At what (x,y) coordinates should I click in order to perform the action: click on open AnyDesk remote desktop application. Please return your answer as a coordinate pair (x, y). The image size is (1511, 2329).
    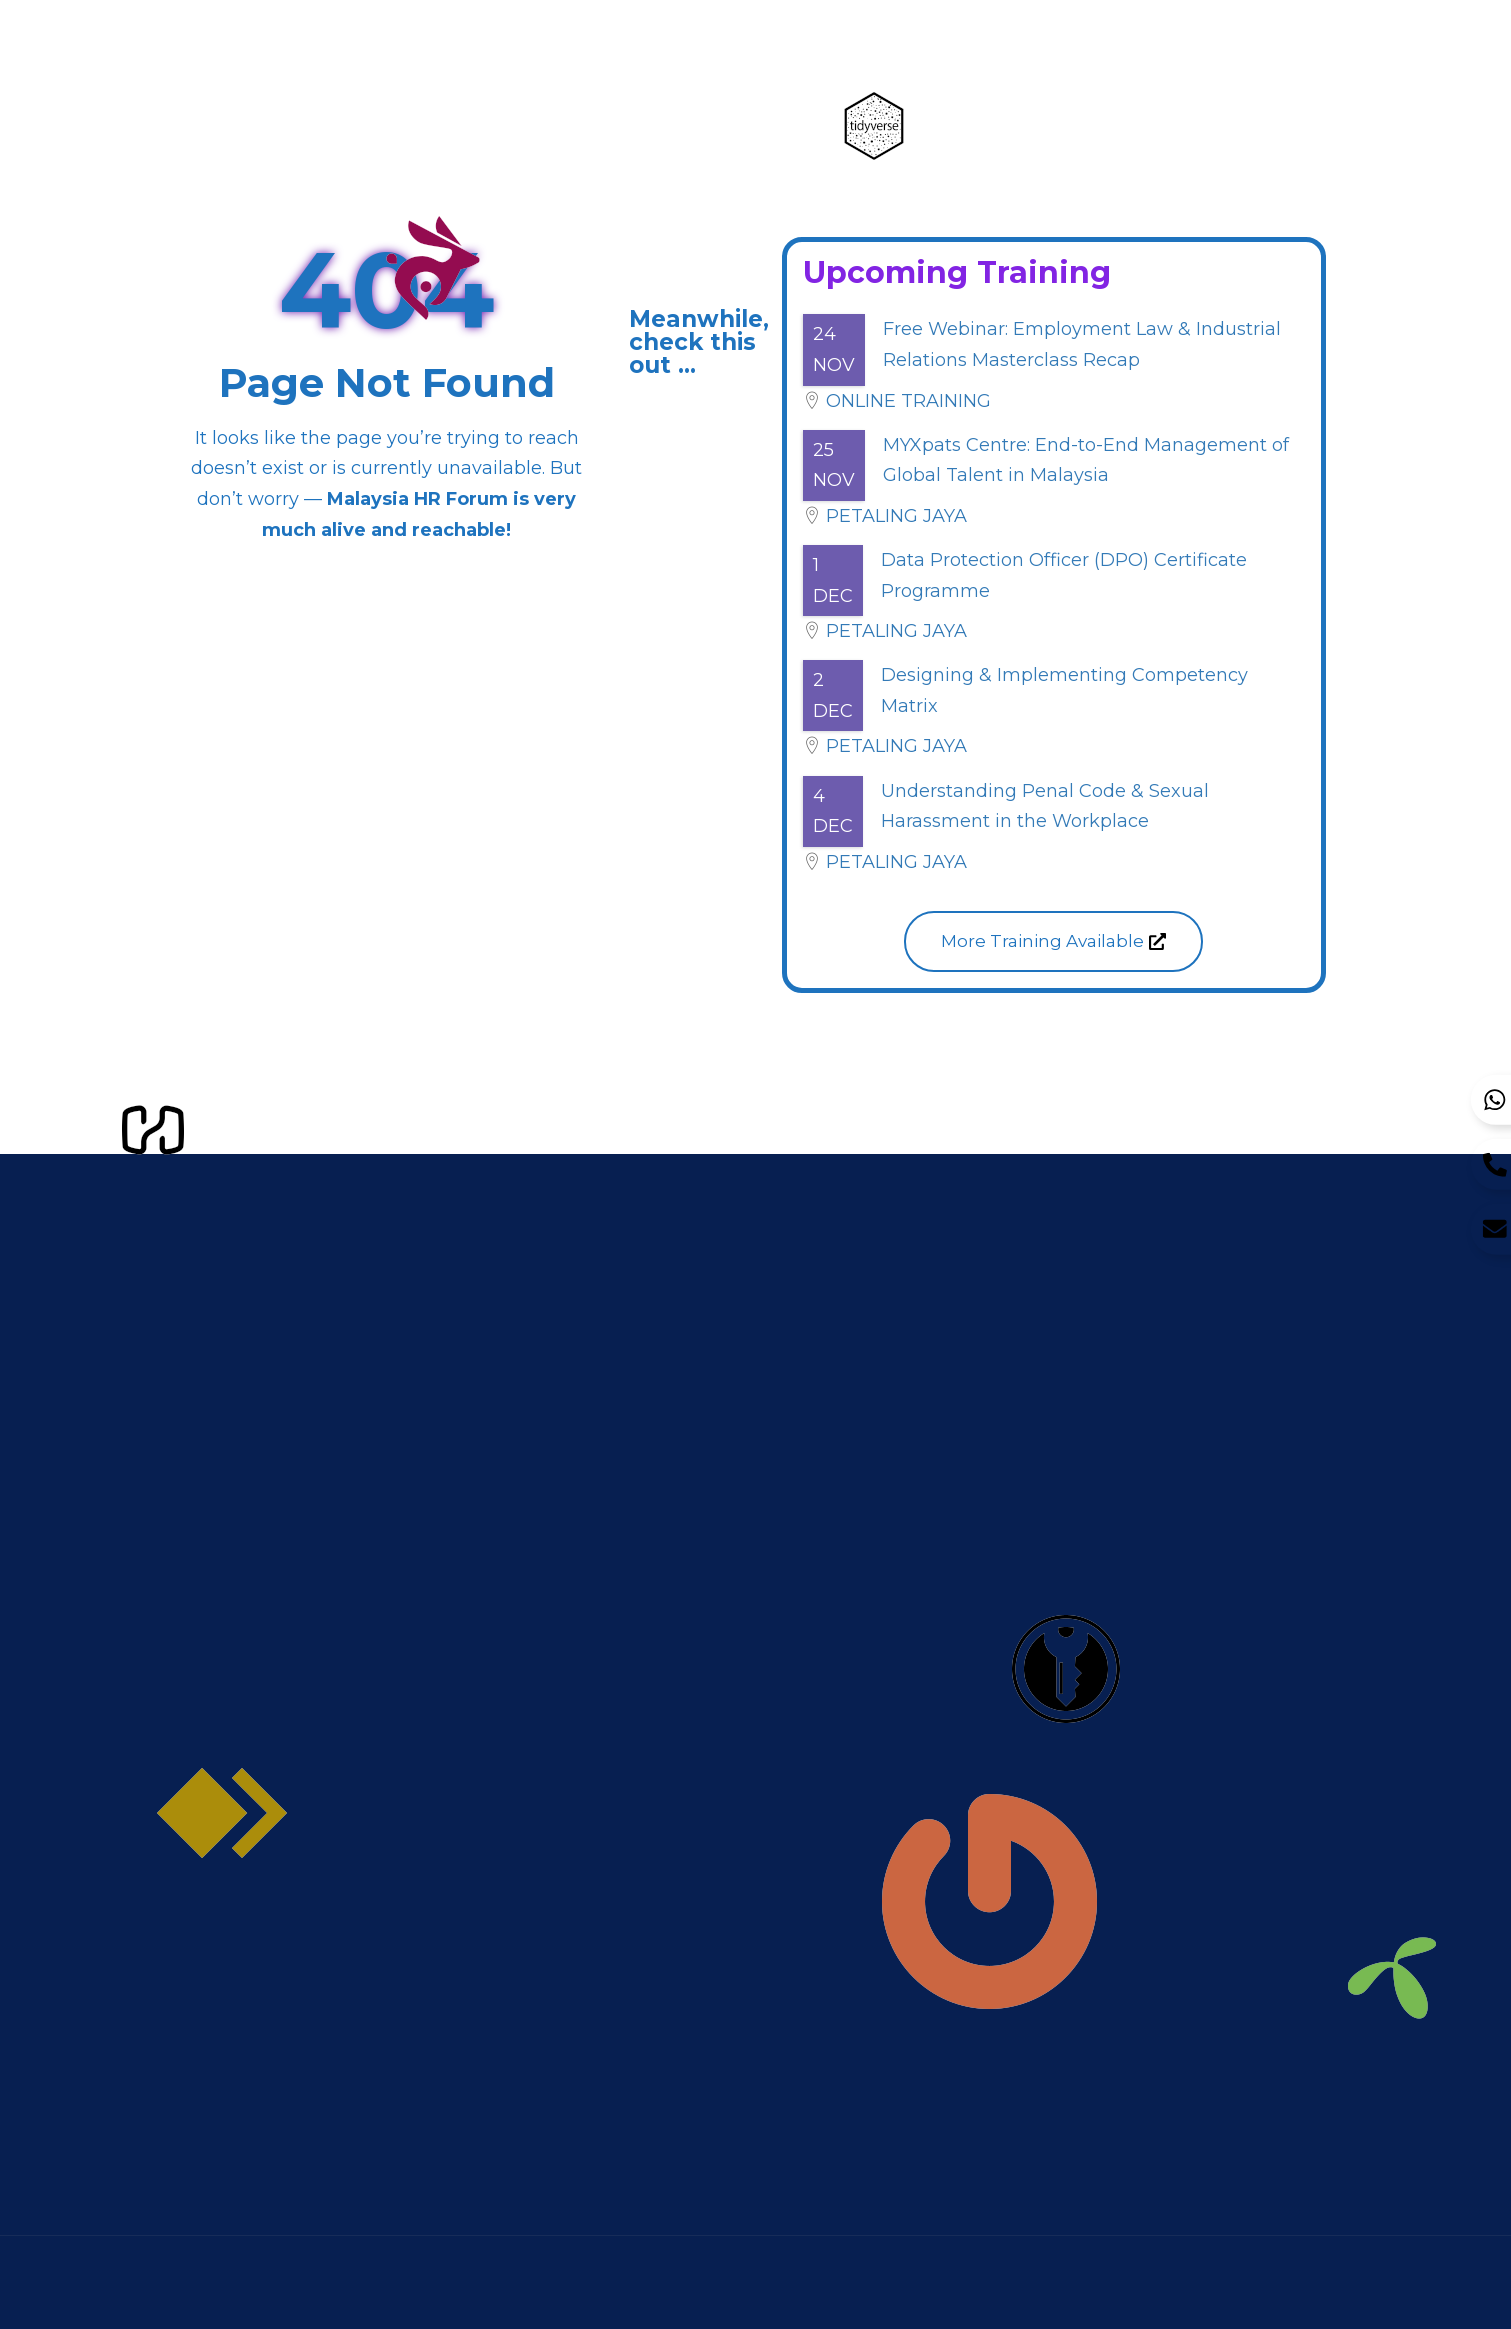
    Looking at the image, I should click on (222, 1813).